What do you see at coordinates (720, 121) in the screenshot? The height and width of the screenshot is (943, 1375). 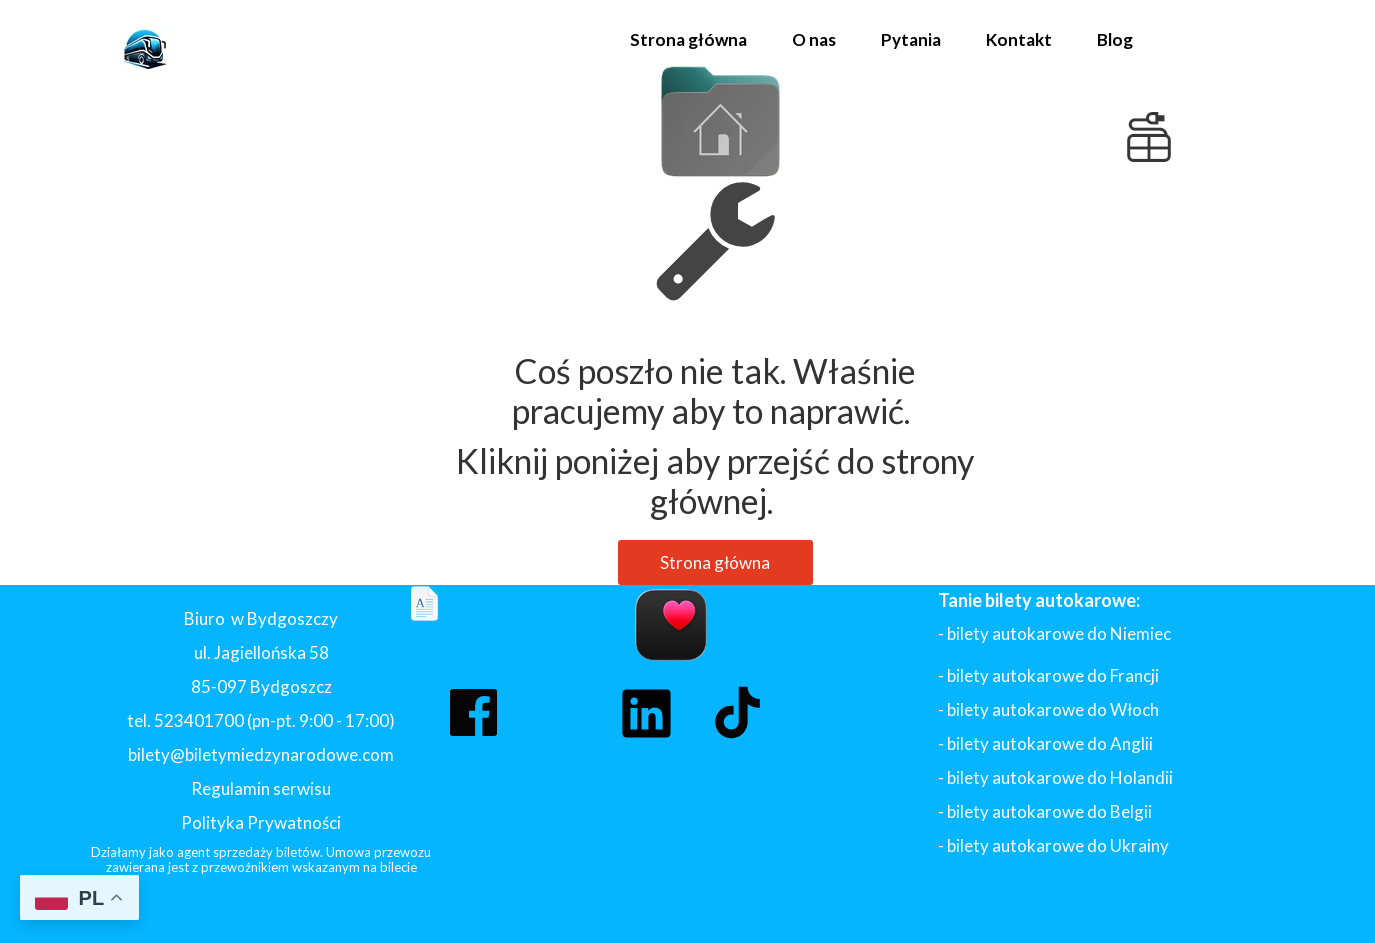 I see `access your home folder or personal files` at bounding box center [720, 121].